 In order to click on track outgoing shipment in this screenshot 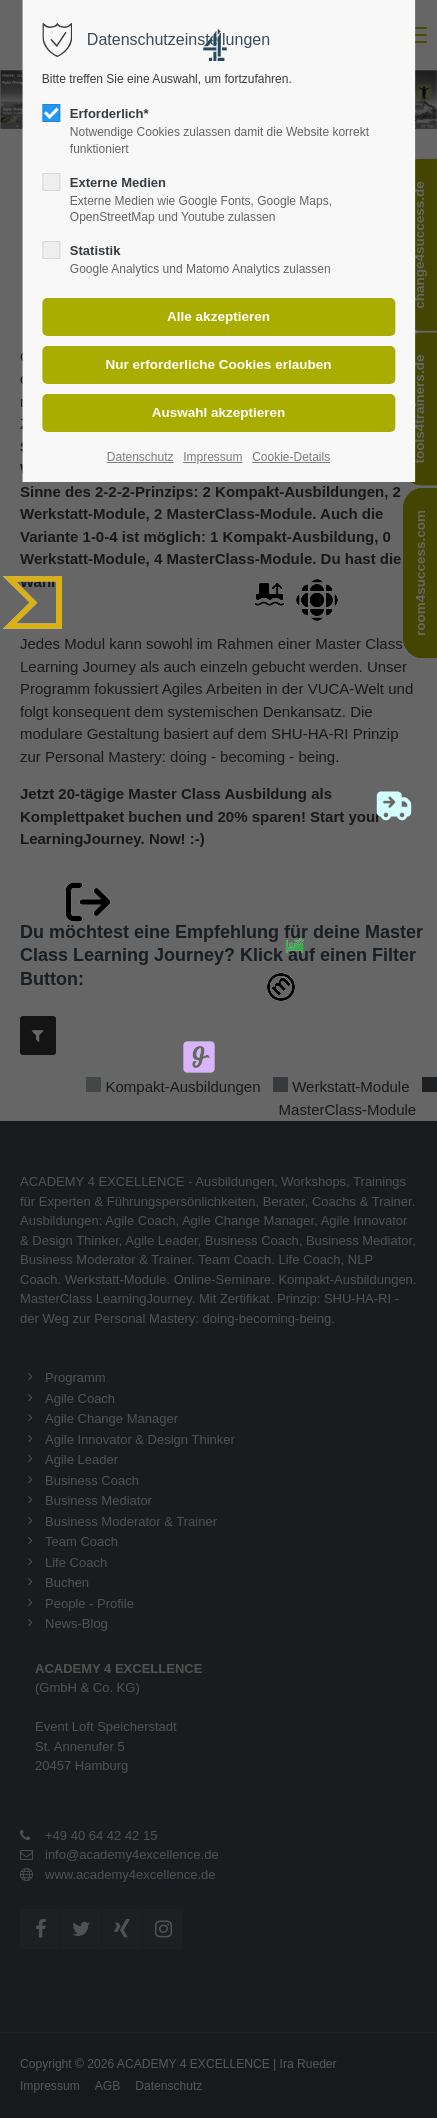, I will do `click(394, 805)`.